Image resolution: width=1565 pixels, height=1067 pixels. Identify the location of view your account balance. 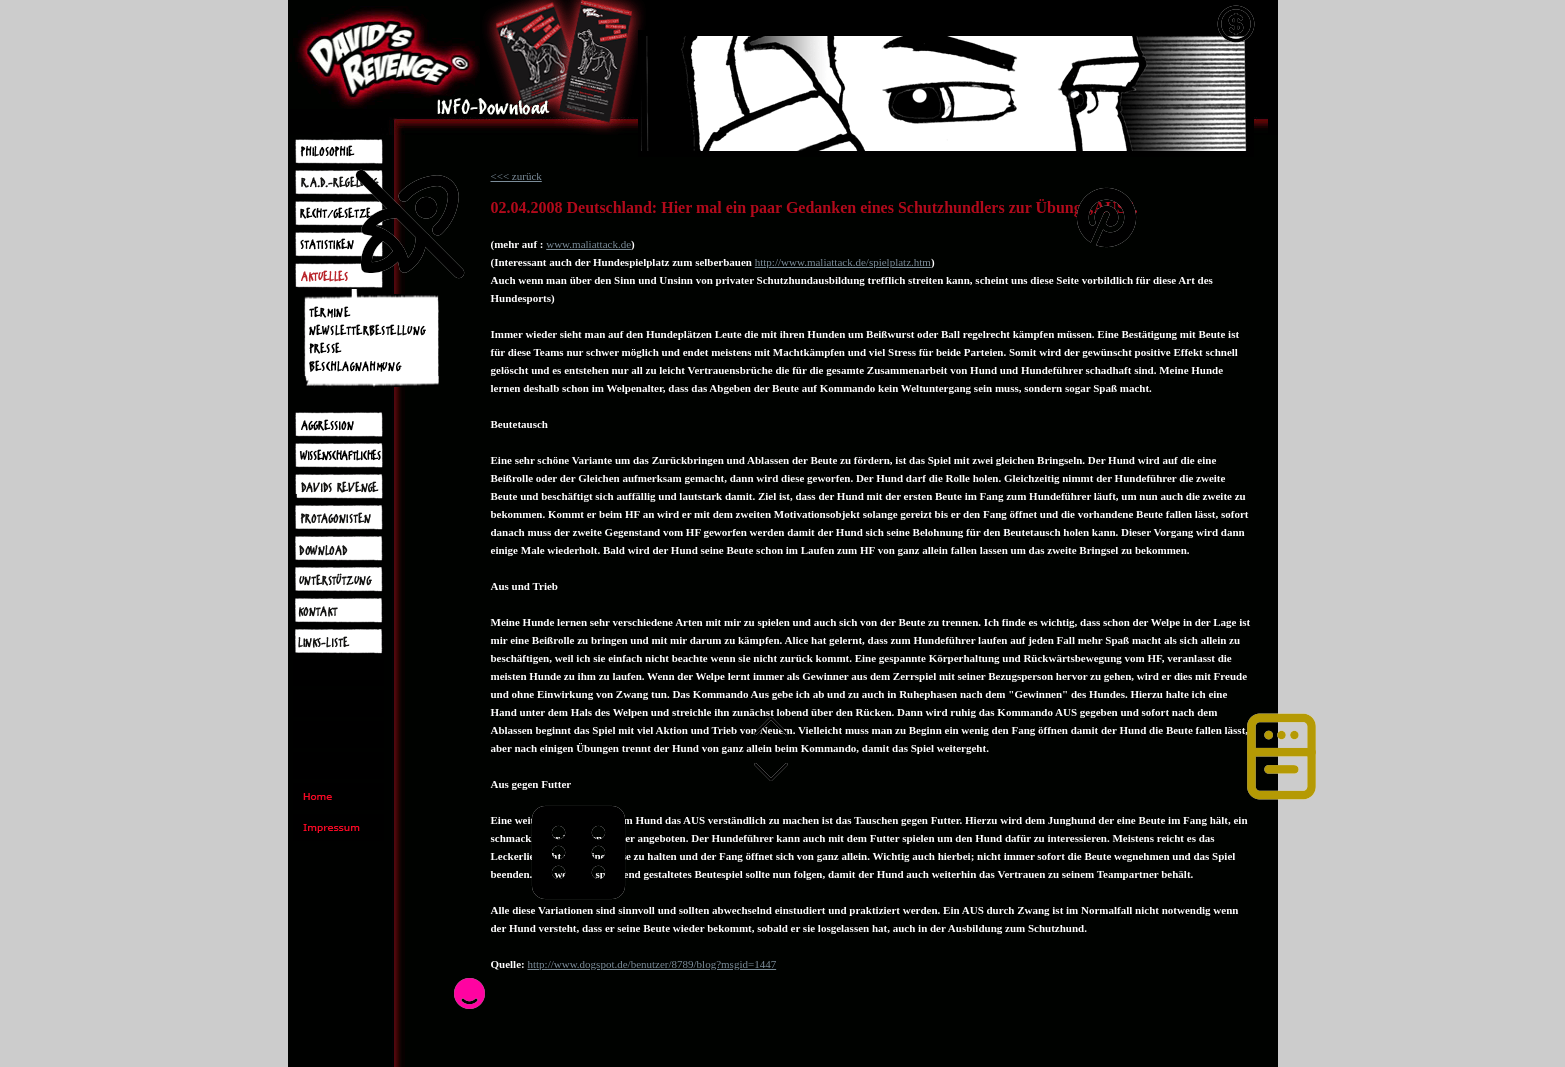
(1236, 24).